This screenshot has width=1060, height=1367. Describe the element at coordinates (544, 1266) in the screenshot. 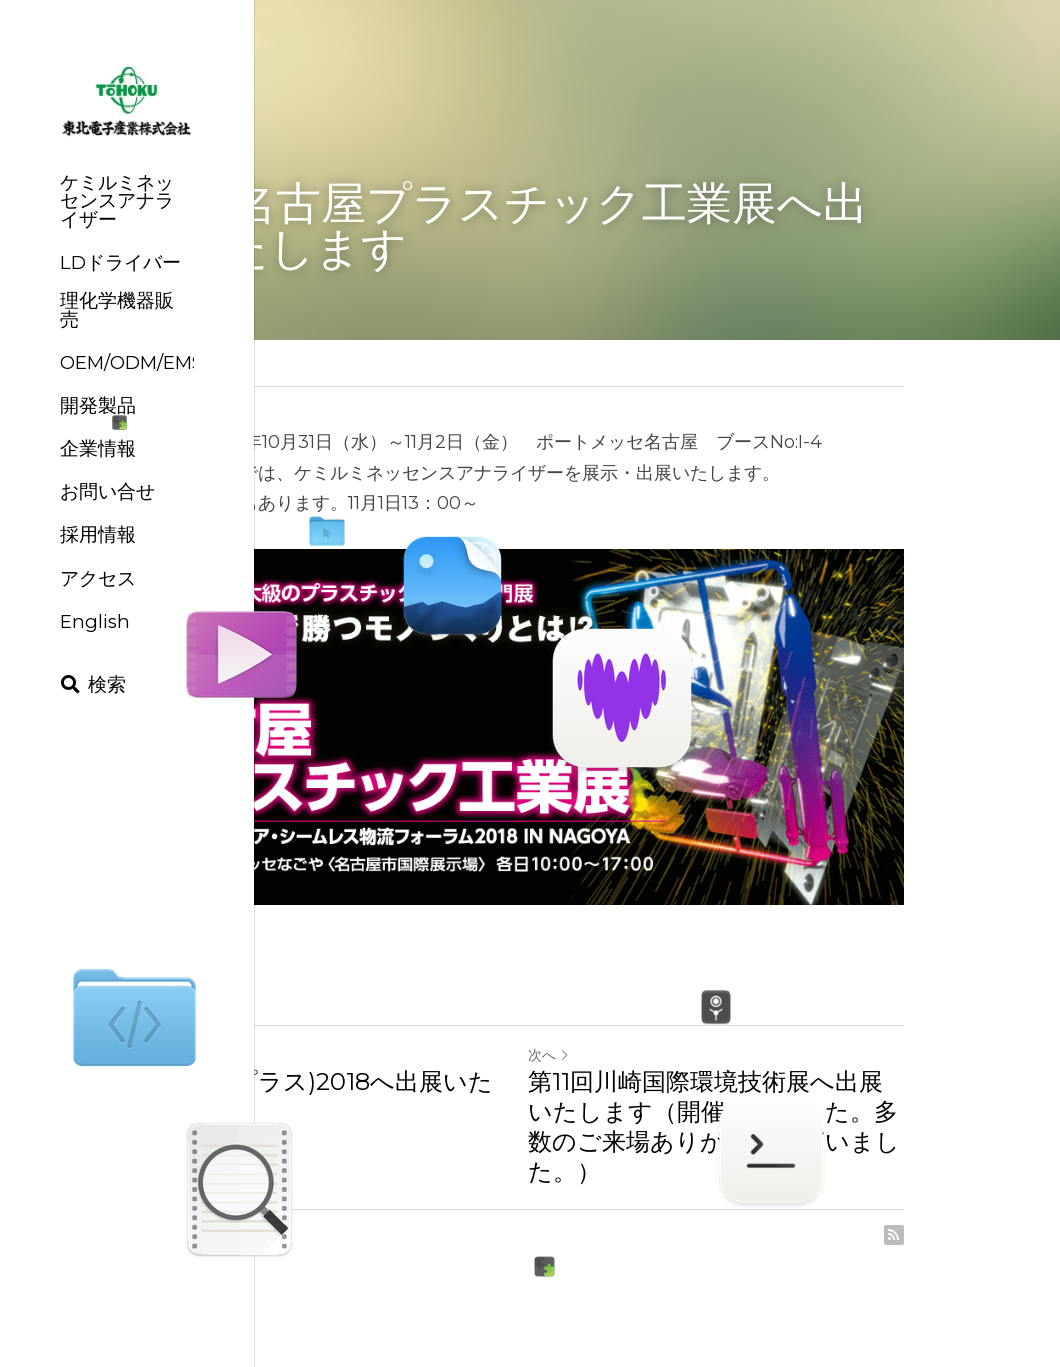

I see `open gnome shell extensions manager` at that location.